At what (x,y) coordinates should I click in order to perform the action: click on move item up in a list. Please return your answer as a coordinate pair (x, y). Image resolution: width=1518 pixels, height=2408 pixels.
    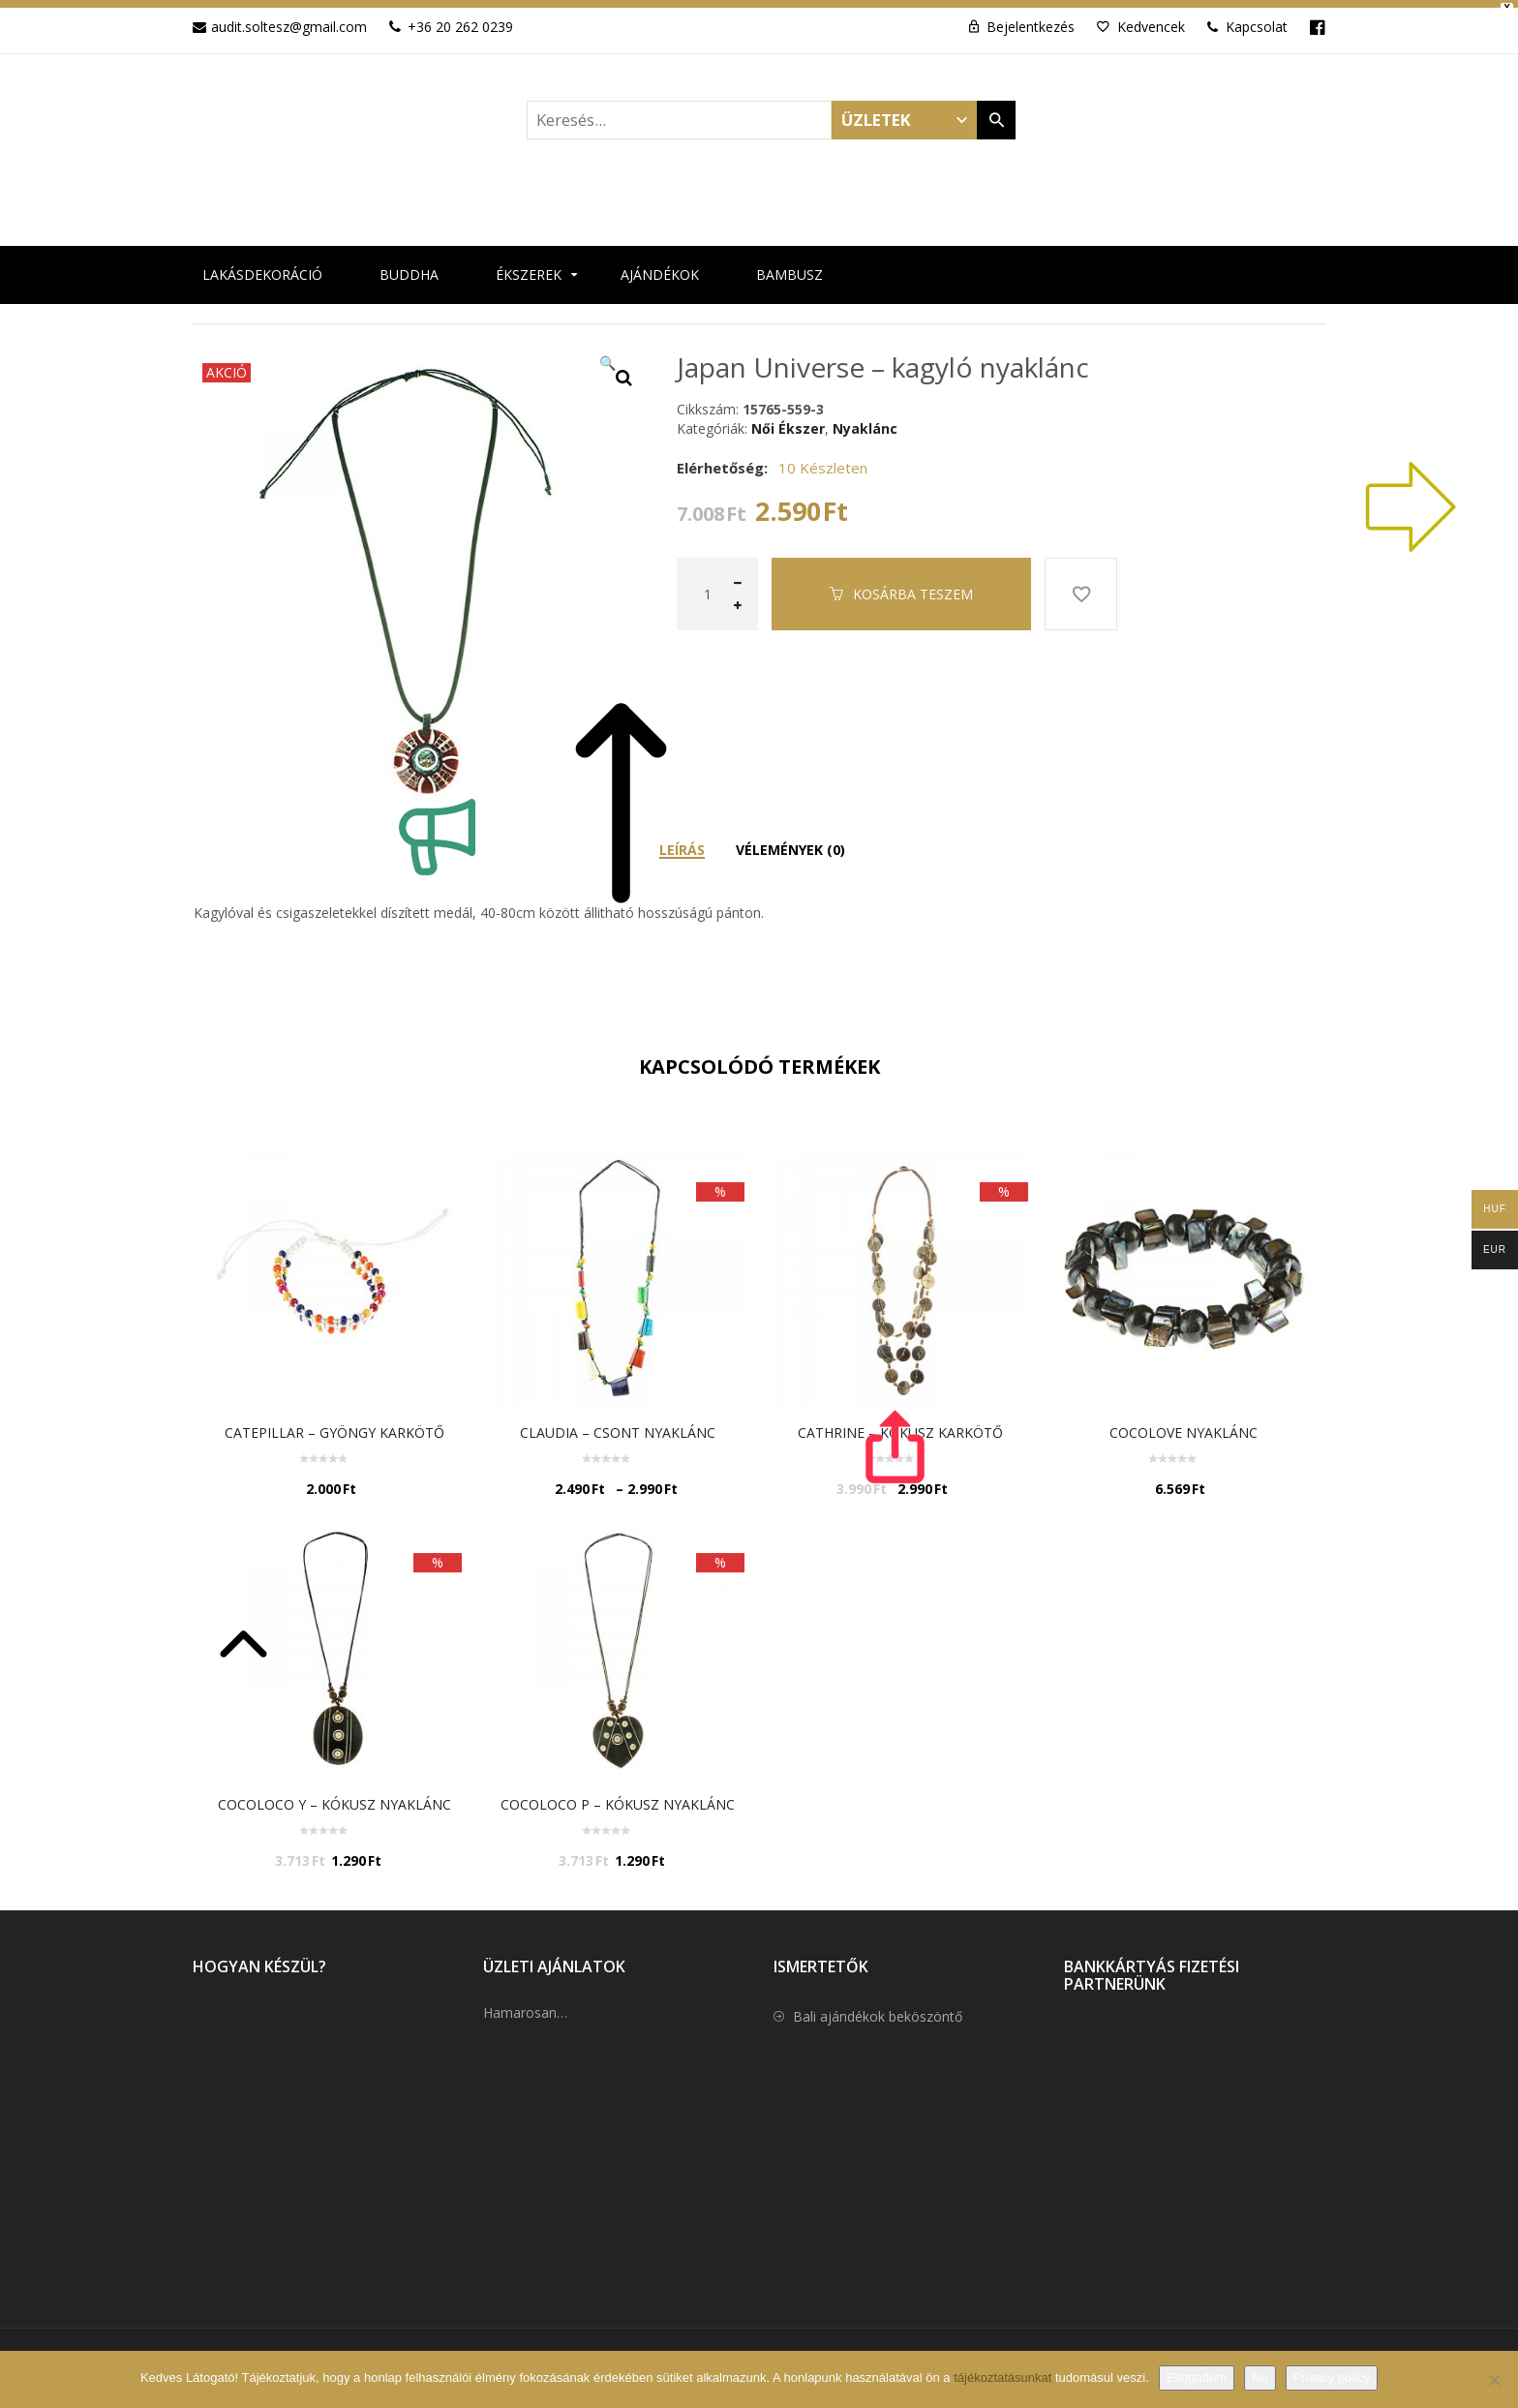
    Looking at the image, I should click on (621, 803).